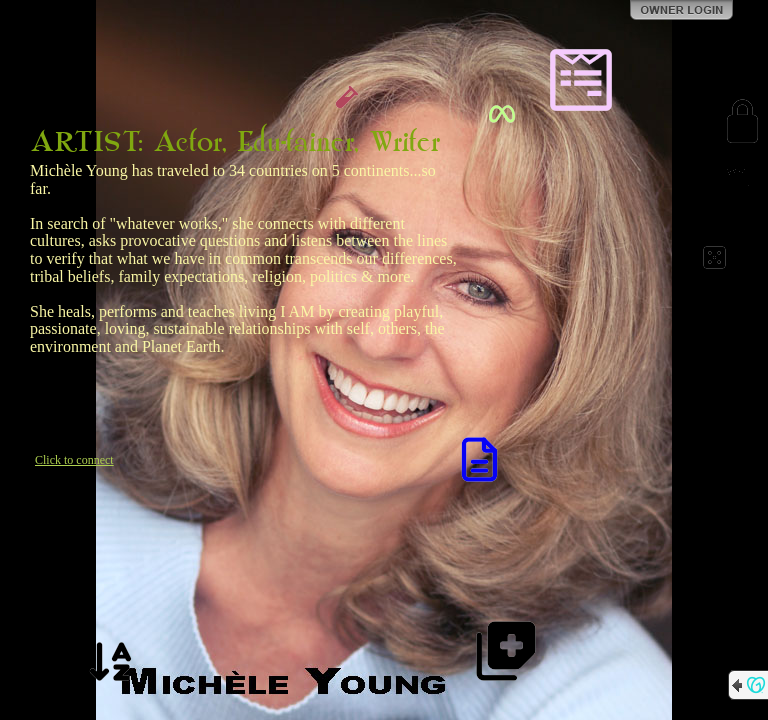 The width and height of the screenshot is (768, 720). What do you see at coordinates (506, 651) in the screenshot?
I see `access medical records or notes` at bounding box center [506, 651].